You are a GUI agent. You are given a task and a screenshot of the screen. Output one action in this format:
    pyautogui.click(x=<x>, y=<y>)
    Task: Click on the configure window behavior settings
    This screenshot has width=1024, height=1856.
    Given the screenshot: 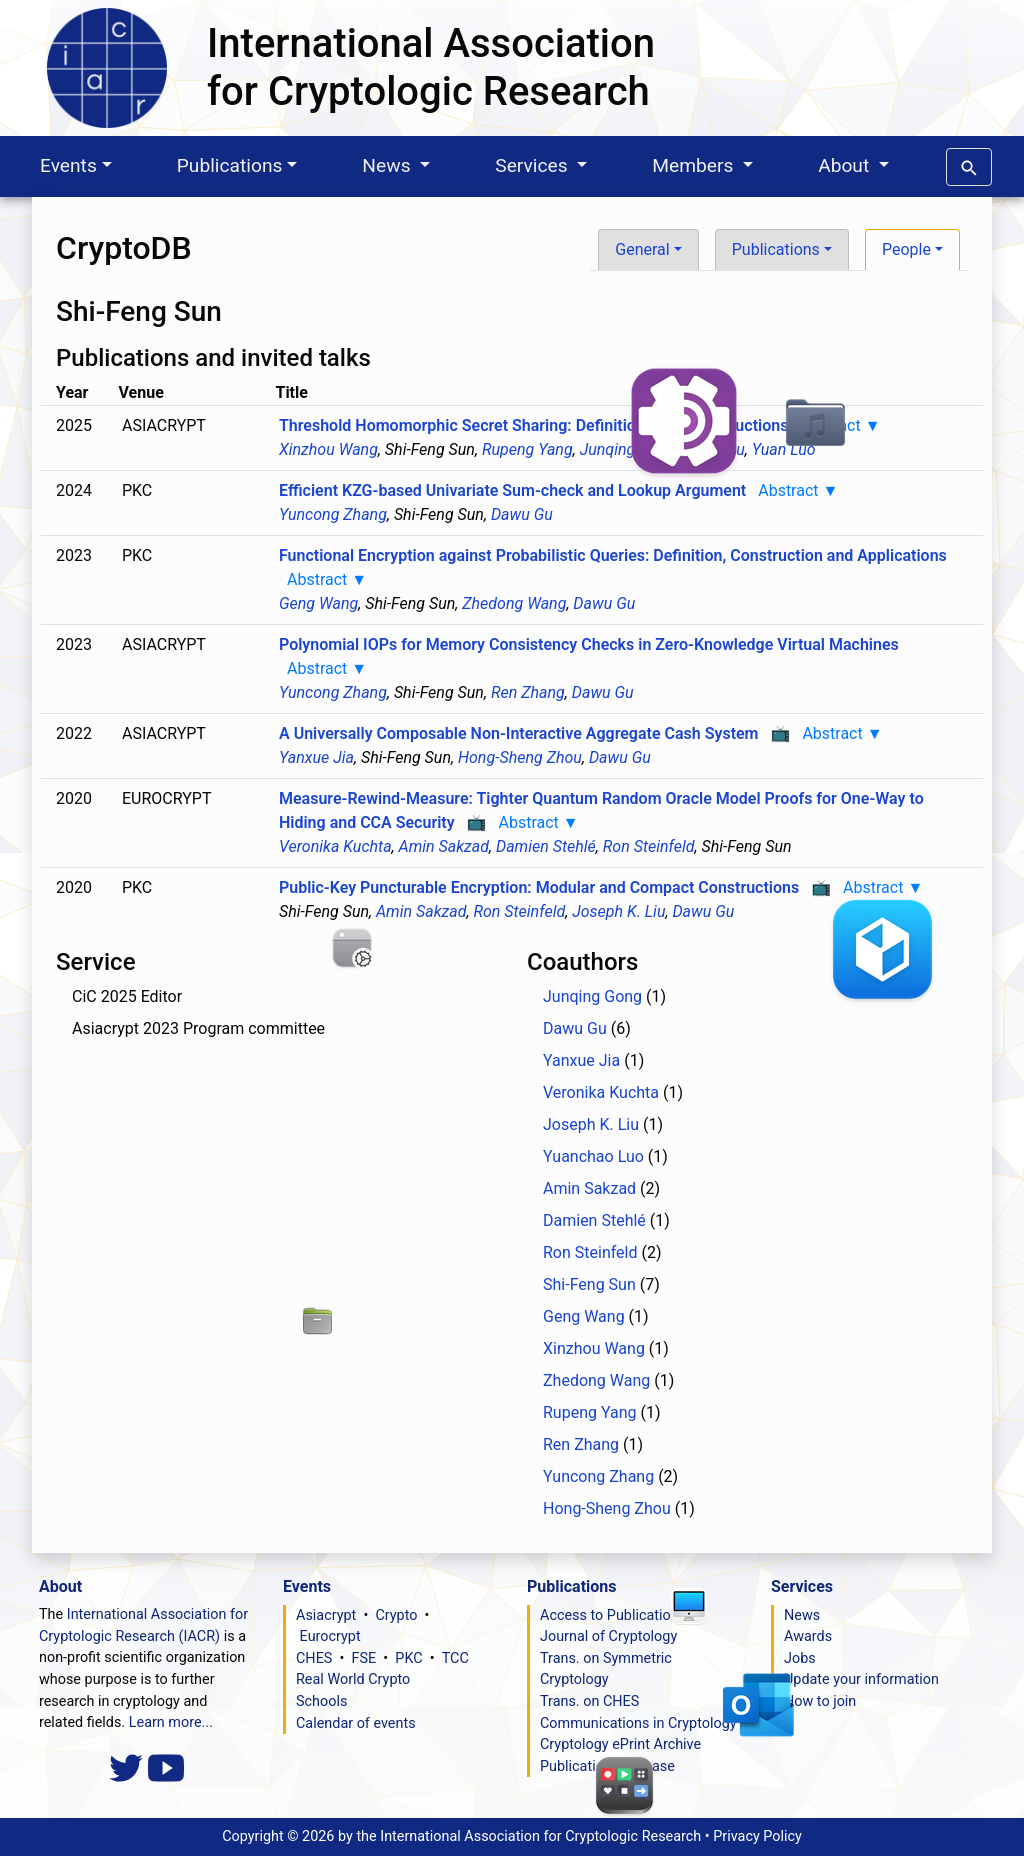 What is the action you would take?
    pyautogui.click(x=352, y=948)
    